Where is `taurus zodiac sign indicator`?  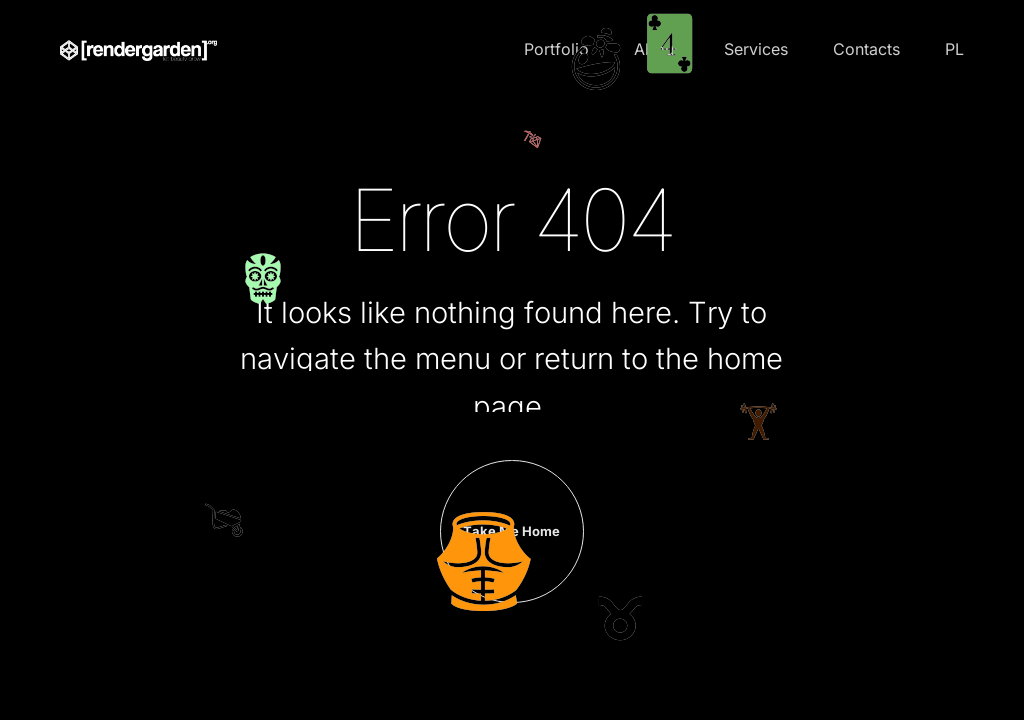
taurus zodiac sign indicator is located at coordinates (620, 618).